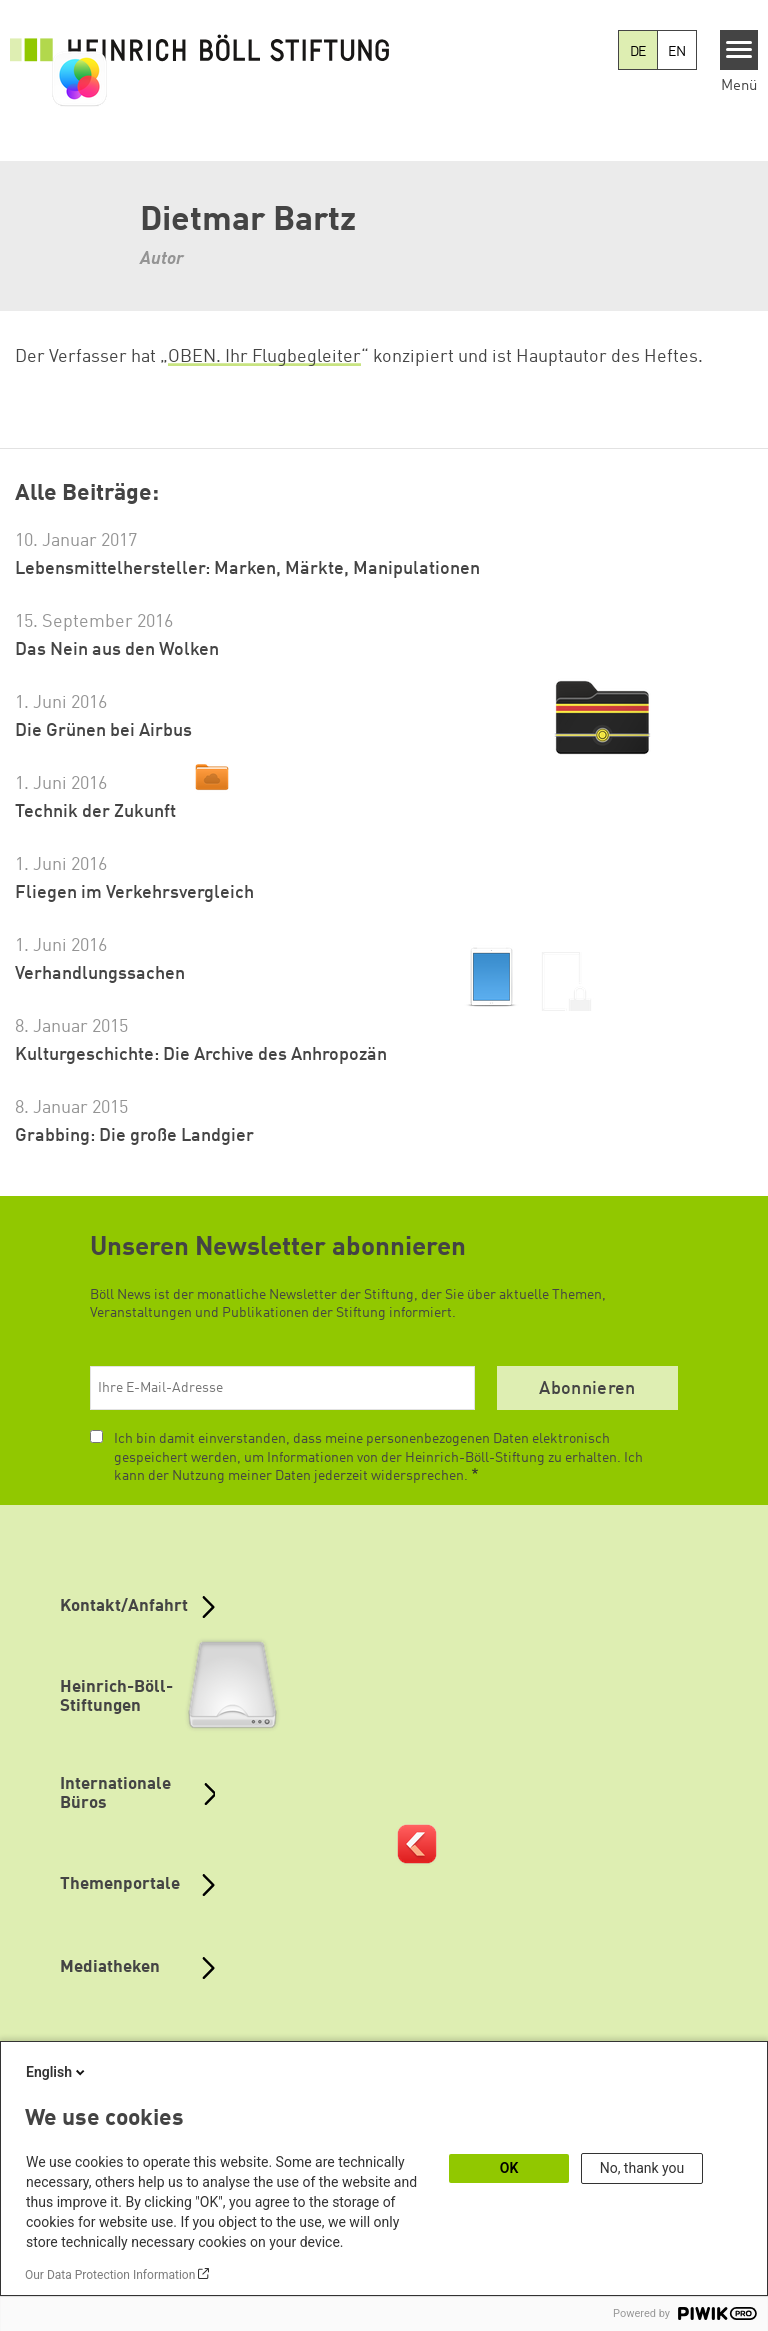  What do you see at coordinates (491, 976) in the screenshot?
I see `iPad Air 2 with cellular connectivity detected` at bounding box center [491, 976].